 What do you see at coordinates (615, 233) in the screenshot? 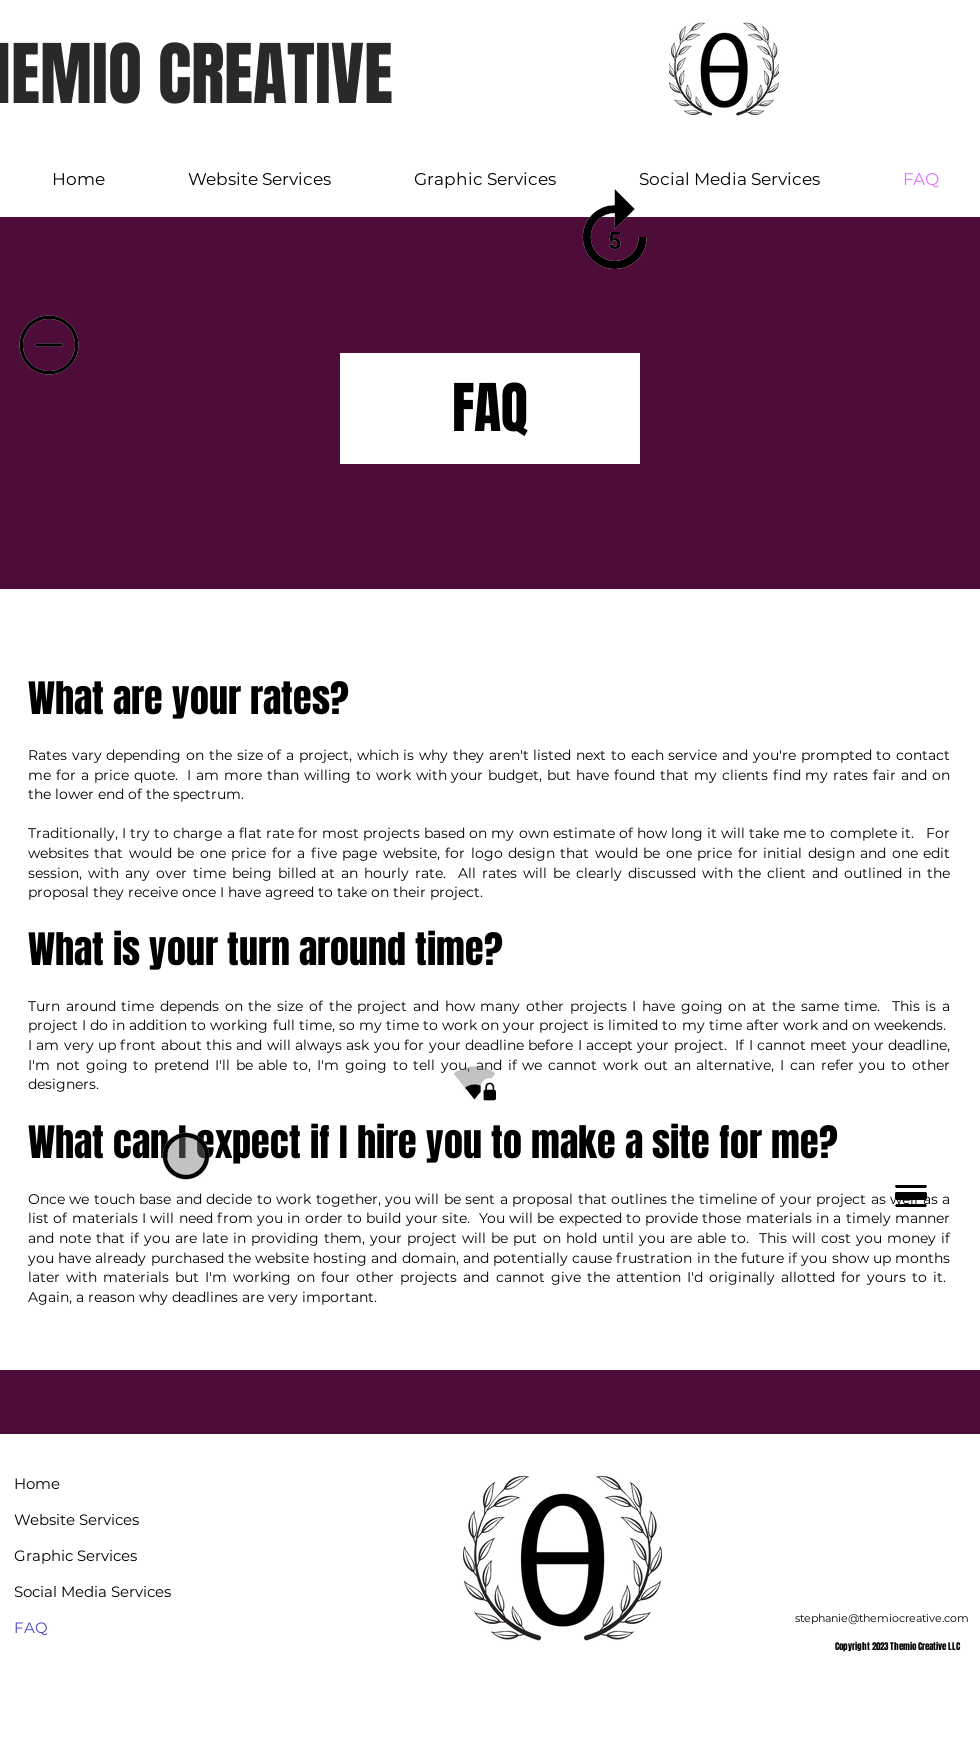
I see `skip forward 5 seconds in media playback` at bounding box center [615, 233].